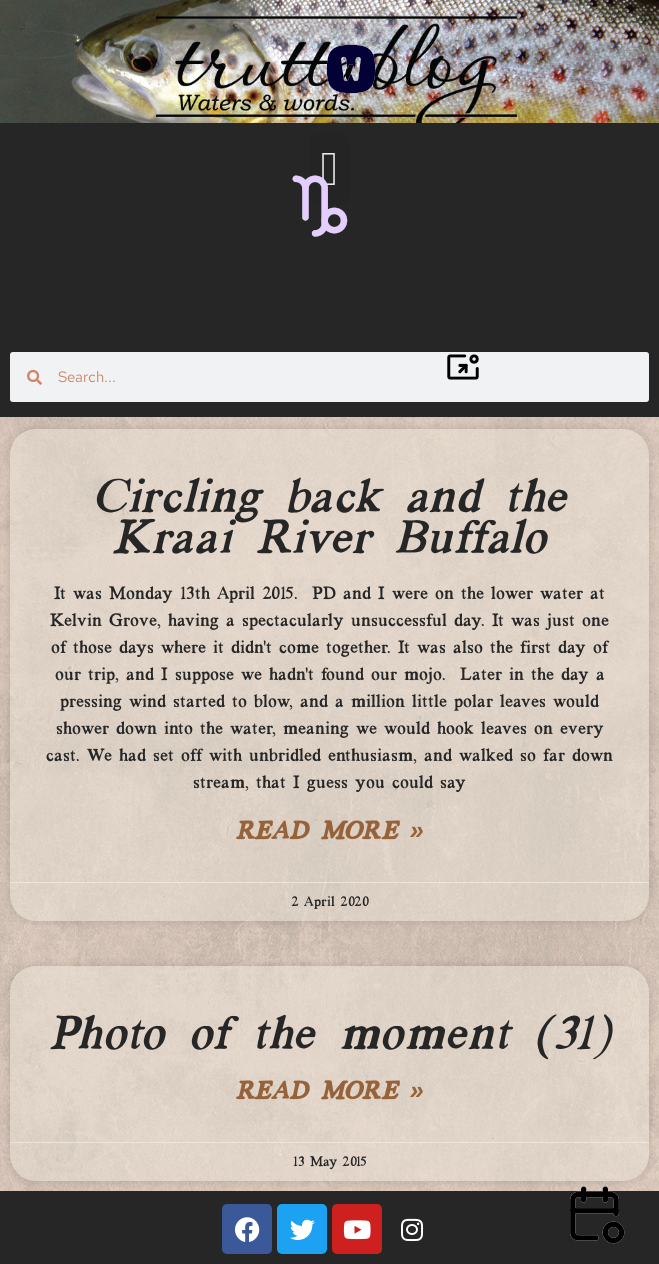 Image resolution: width=659 pixels, height=1264 pixels. I want to click on app icon for a service or brand starting with "W", so click(351, 69).